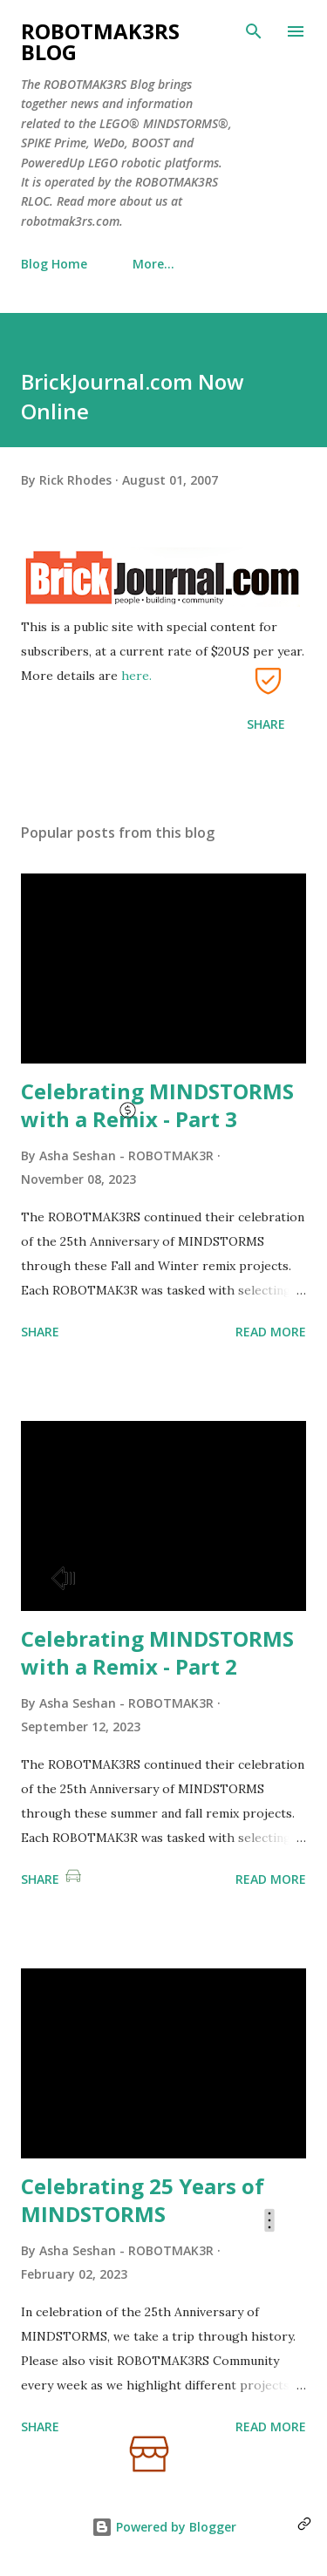 The width and height of the screenshot is (327, 2576). Describe the element at coordinates (127, 1110) in the screenshot. I see `view account balance or financial summary` at that location.